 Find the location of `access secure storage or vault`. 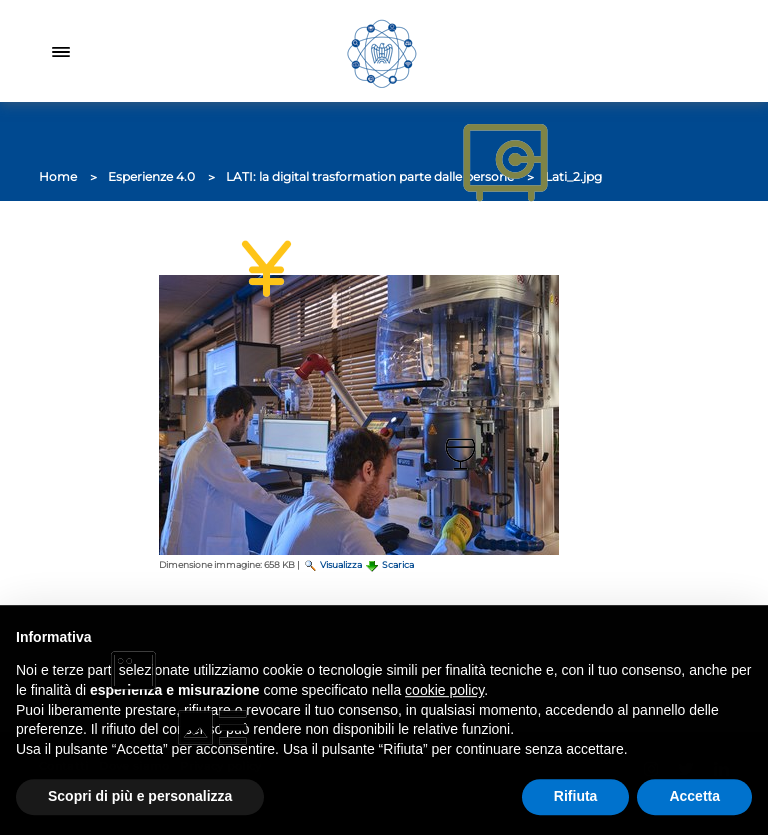

access secure storage or vault is located at coordinates (505, 159).